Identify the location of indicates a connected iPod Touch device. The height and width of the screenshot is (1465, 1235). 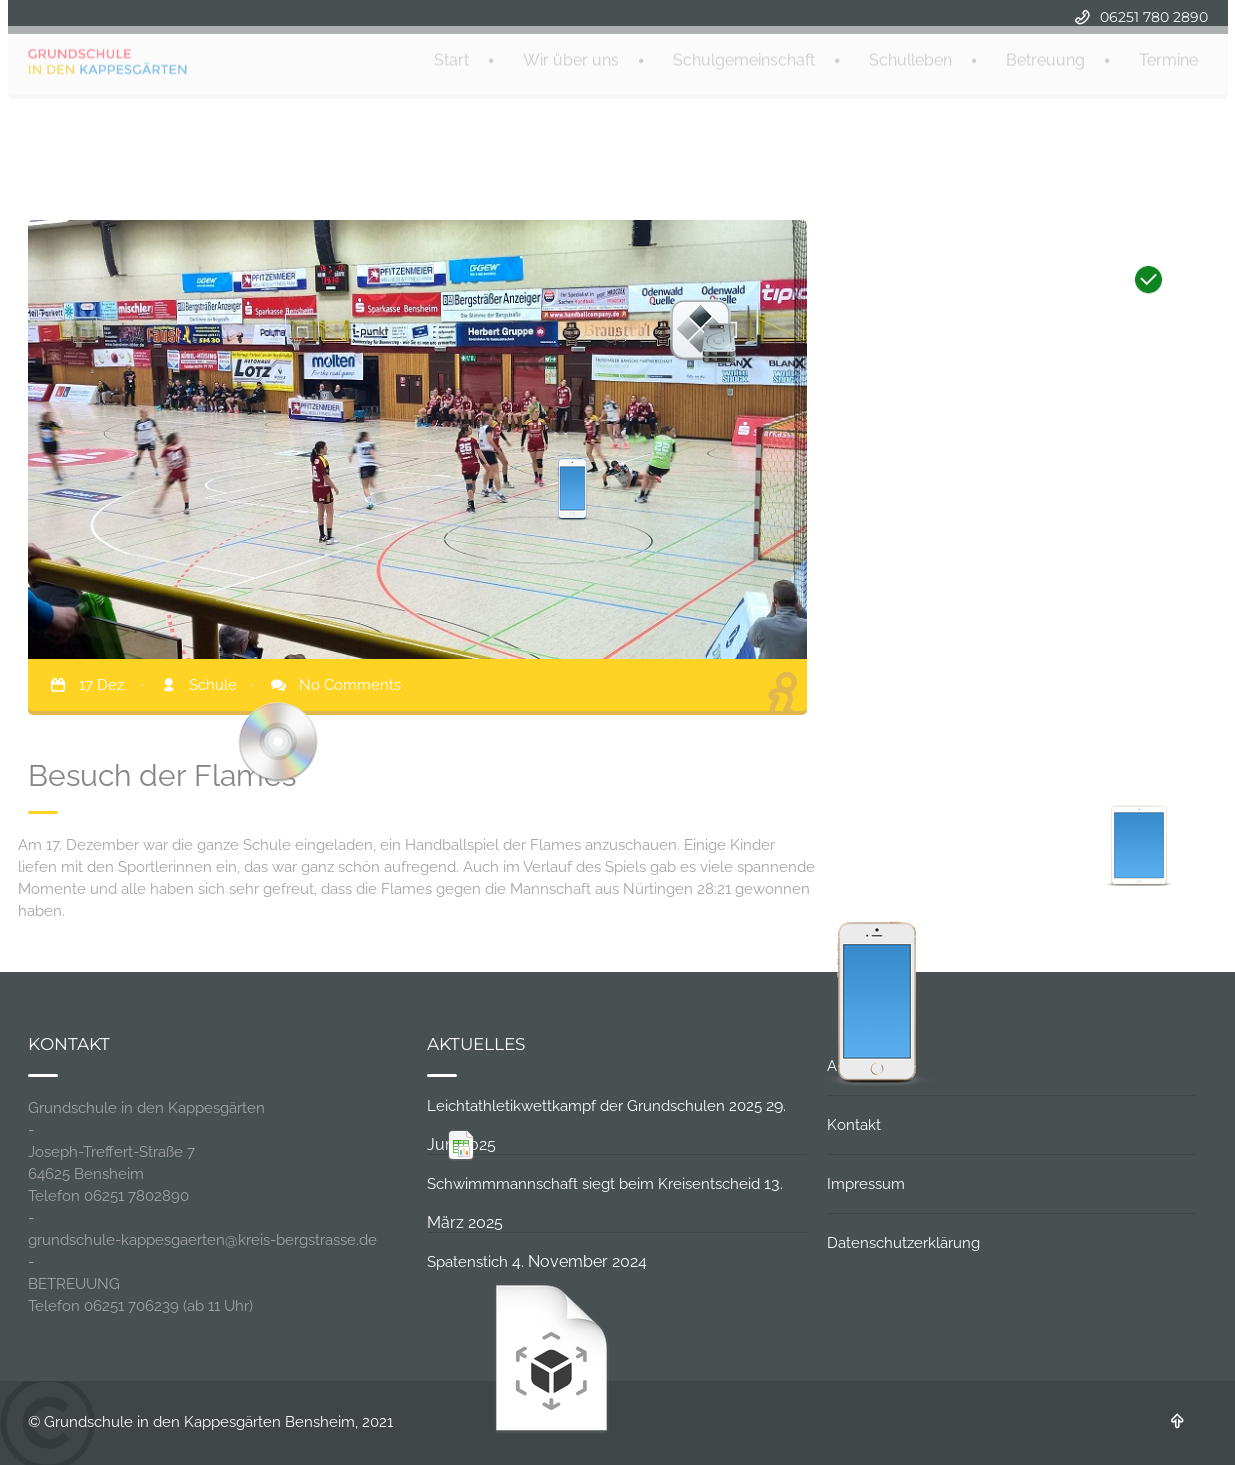
(572, 489).